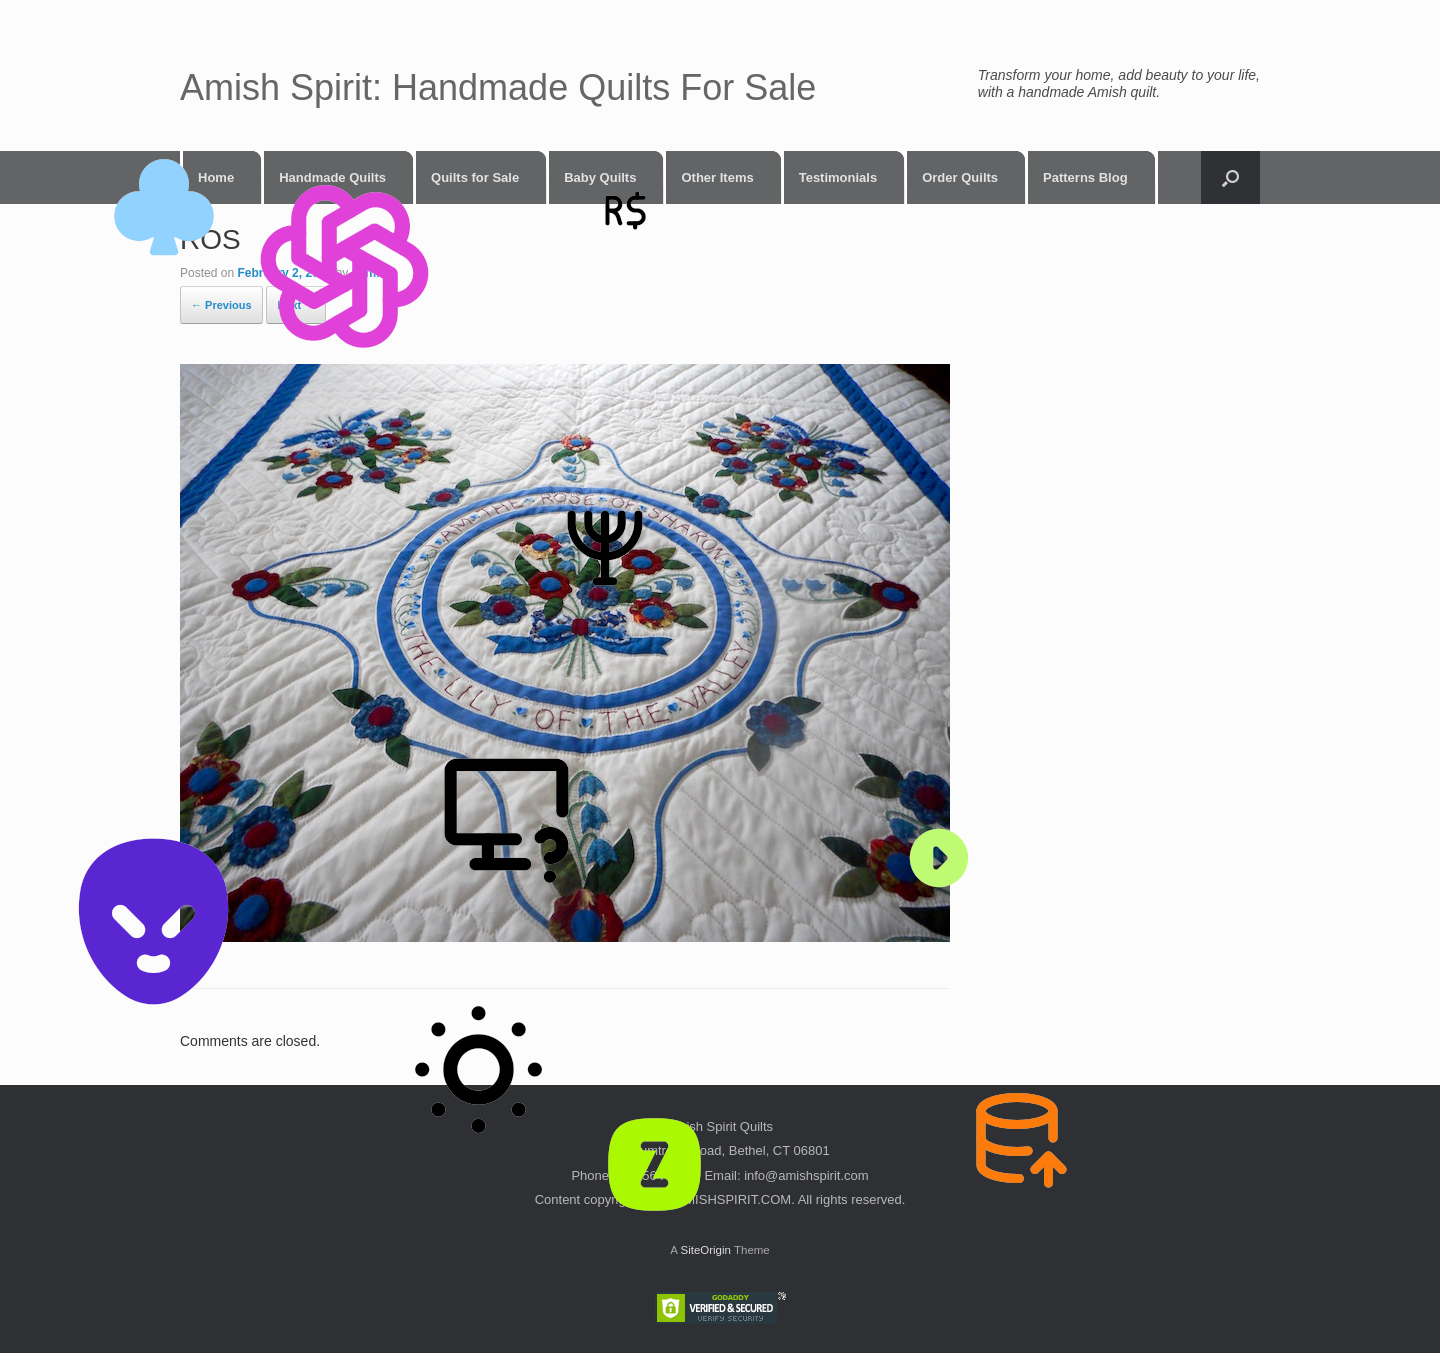  Describe the element at coordinates (506, 814) in the screenshot. I see `get help with desktop or computer settings` at that location.